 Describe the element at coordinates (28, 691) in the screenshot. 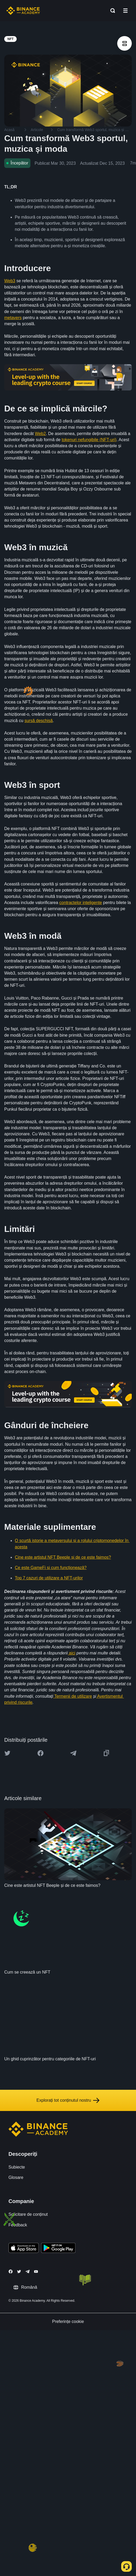

I see `access settings or configuration options` at that location.